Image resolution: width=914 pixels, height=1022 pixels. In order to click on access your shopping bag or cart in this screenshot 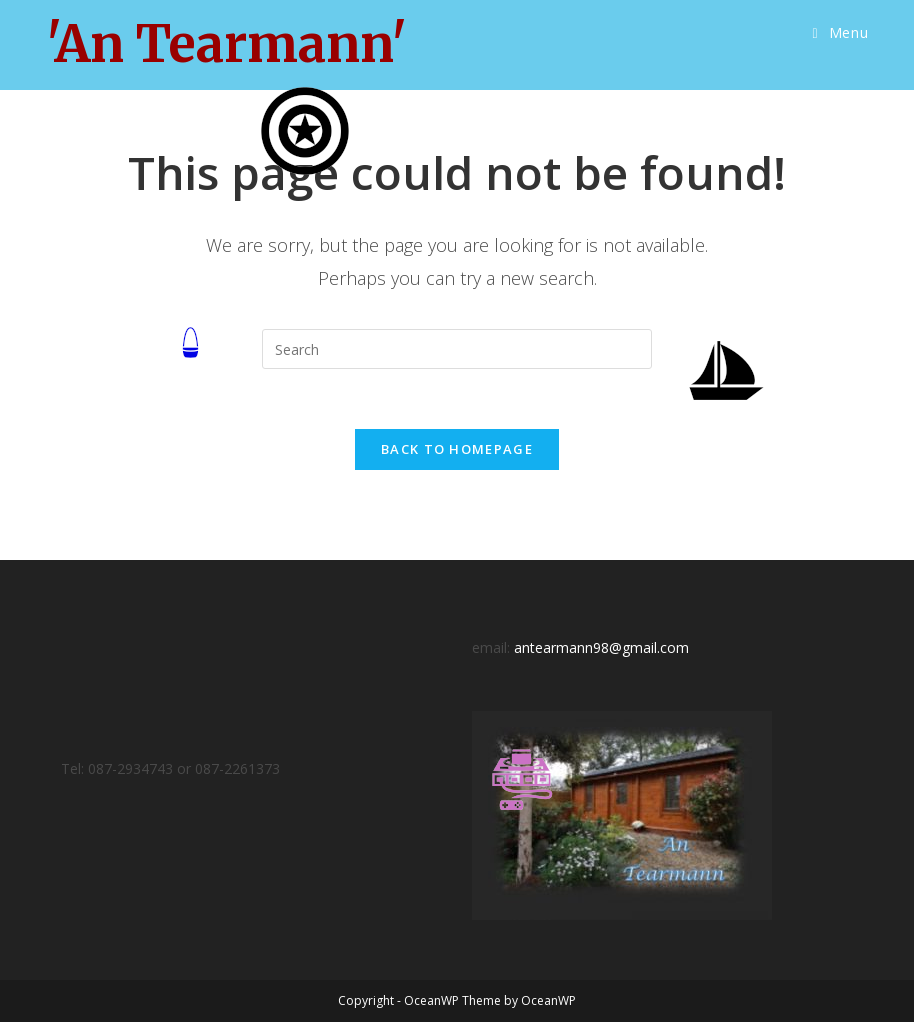, I will do `click(190, 342)`.